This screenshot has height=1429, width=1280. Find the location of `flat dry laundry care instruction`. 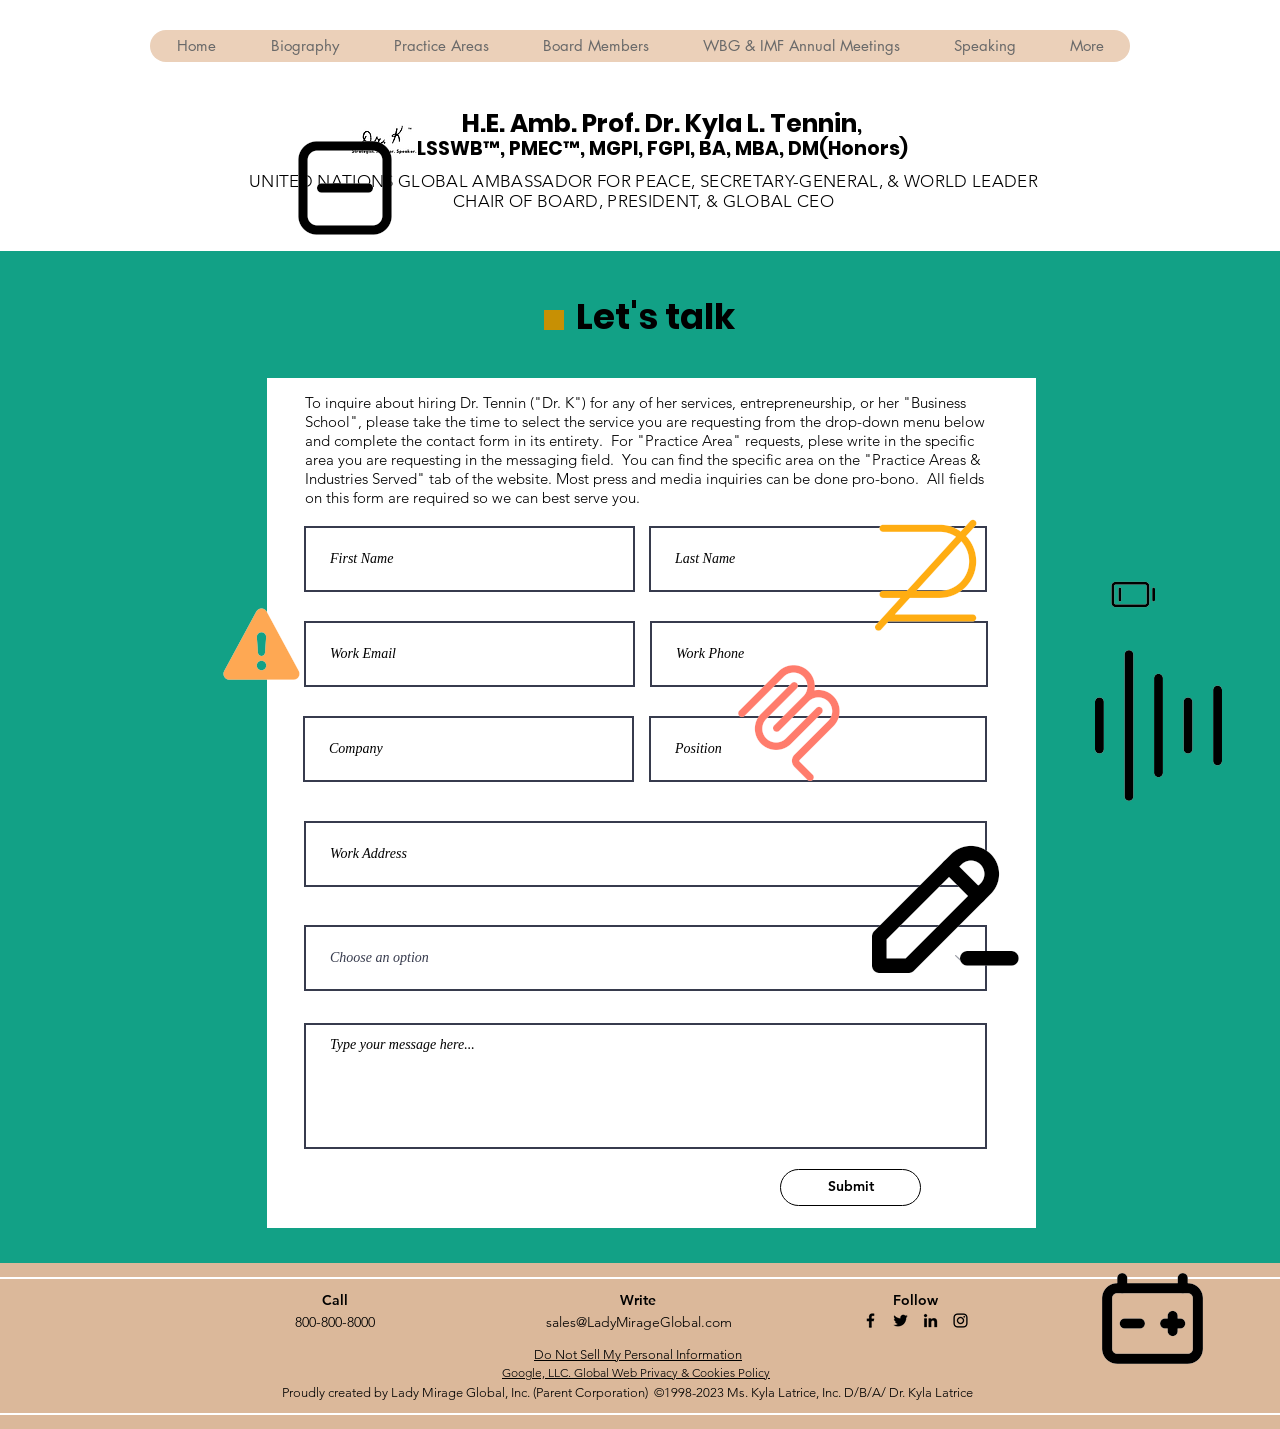

flat dry laundry care instruction is located at coordinates (345, 188).